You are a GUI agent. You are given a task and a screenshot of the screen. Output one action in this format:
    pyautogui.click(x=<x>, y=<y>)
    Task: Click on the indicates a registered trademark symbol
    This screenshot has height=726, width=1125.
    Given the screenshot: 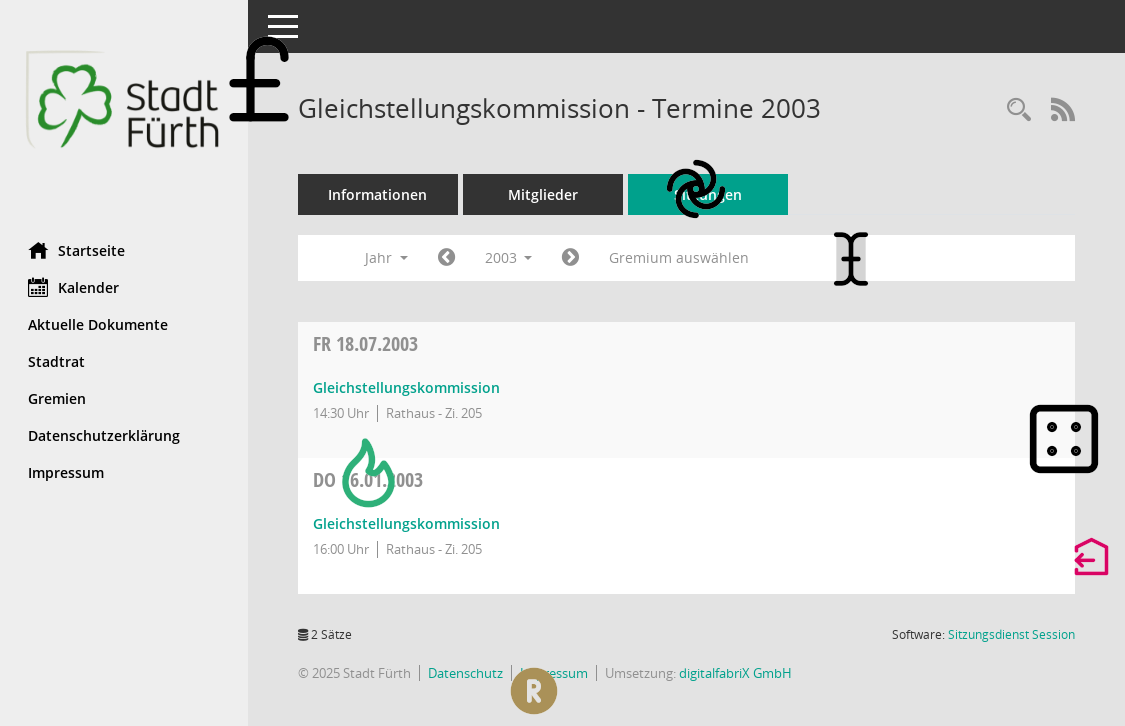 What is the action you would take?
    pyautogui.click(x=534, y=691)
    